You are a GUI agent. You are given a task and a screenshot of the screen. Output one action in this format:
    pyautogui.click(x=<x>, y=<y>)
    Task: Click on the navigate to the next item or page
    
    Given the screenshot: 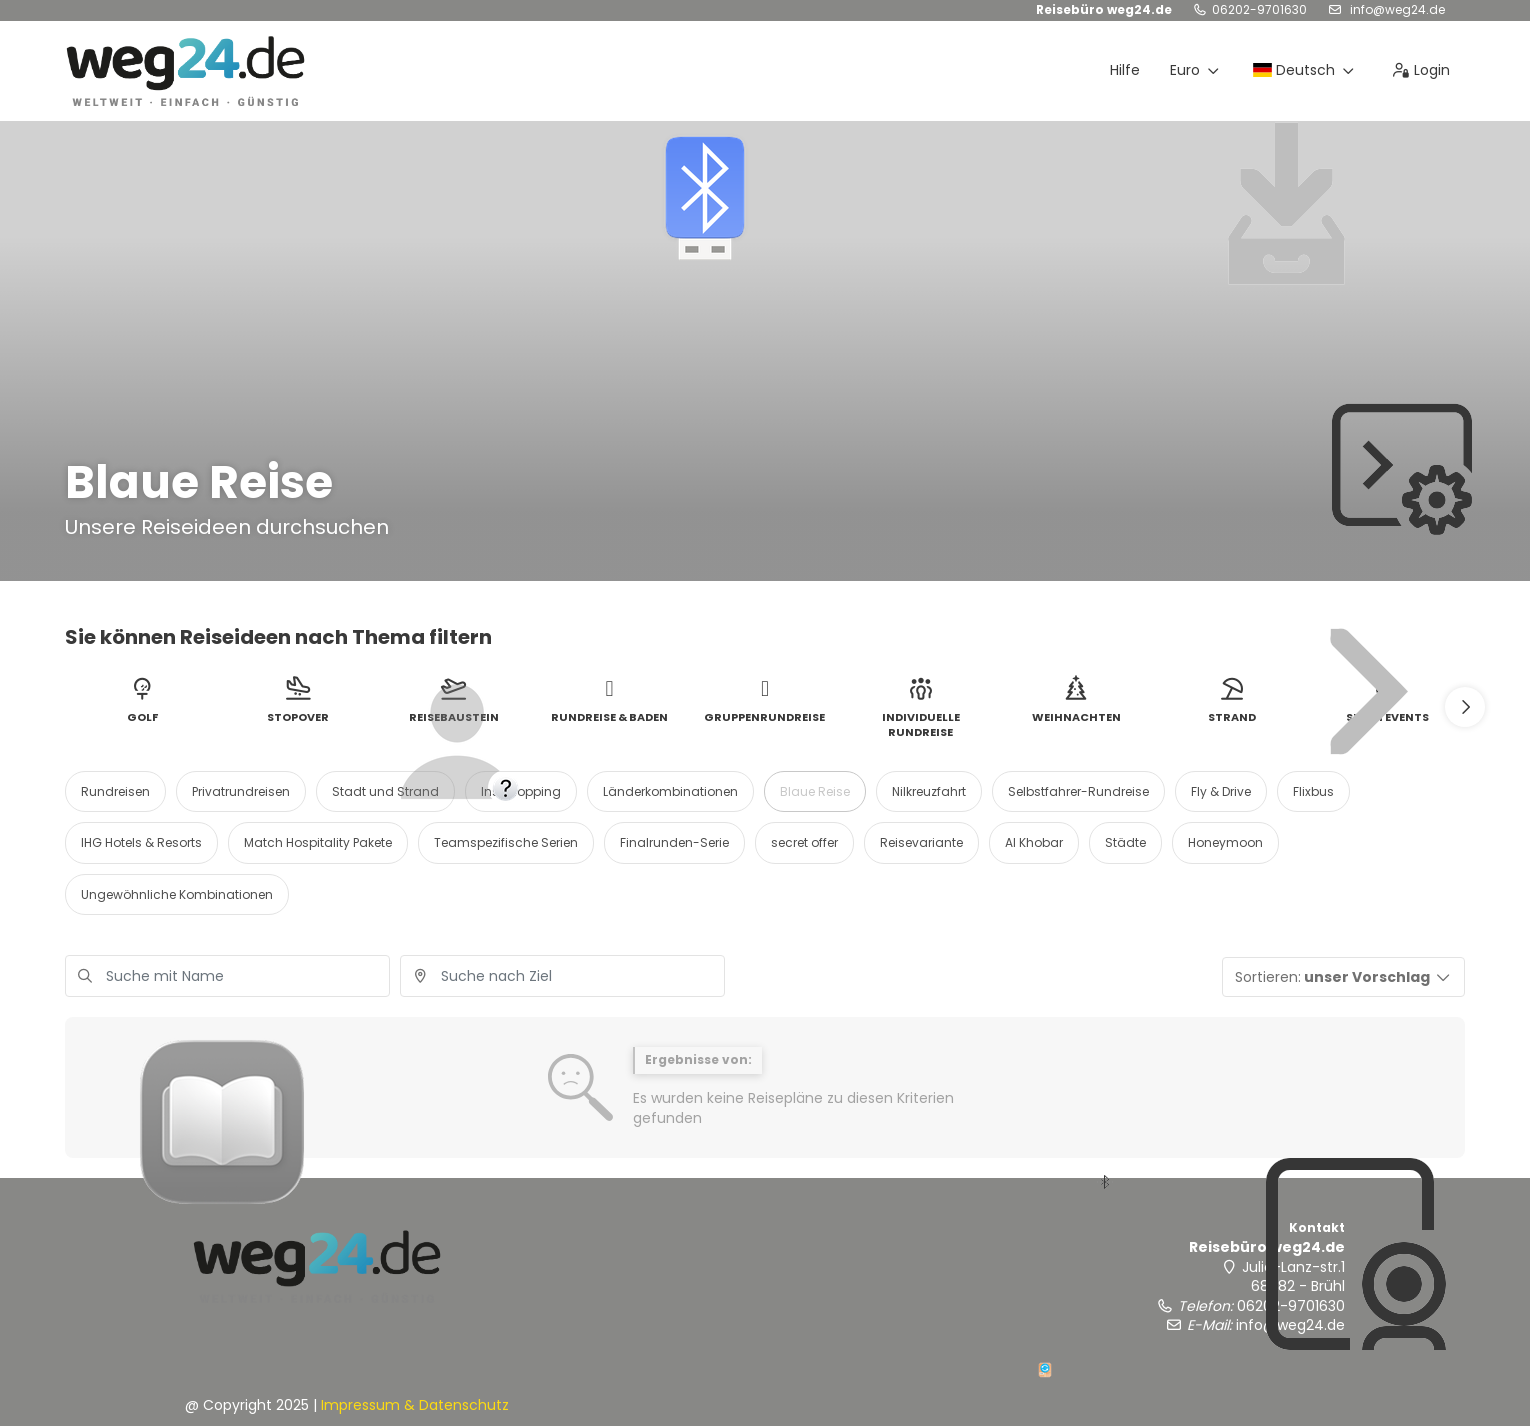 What is the action you would take?
    pyautogui.click(x=1372, y=691)
    